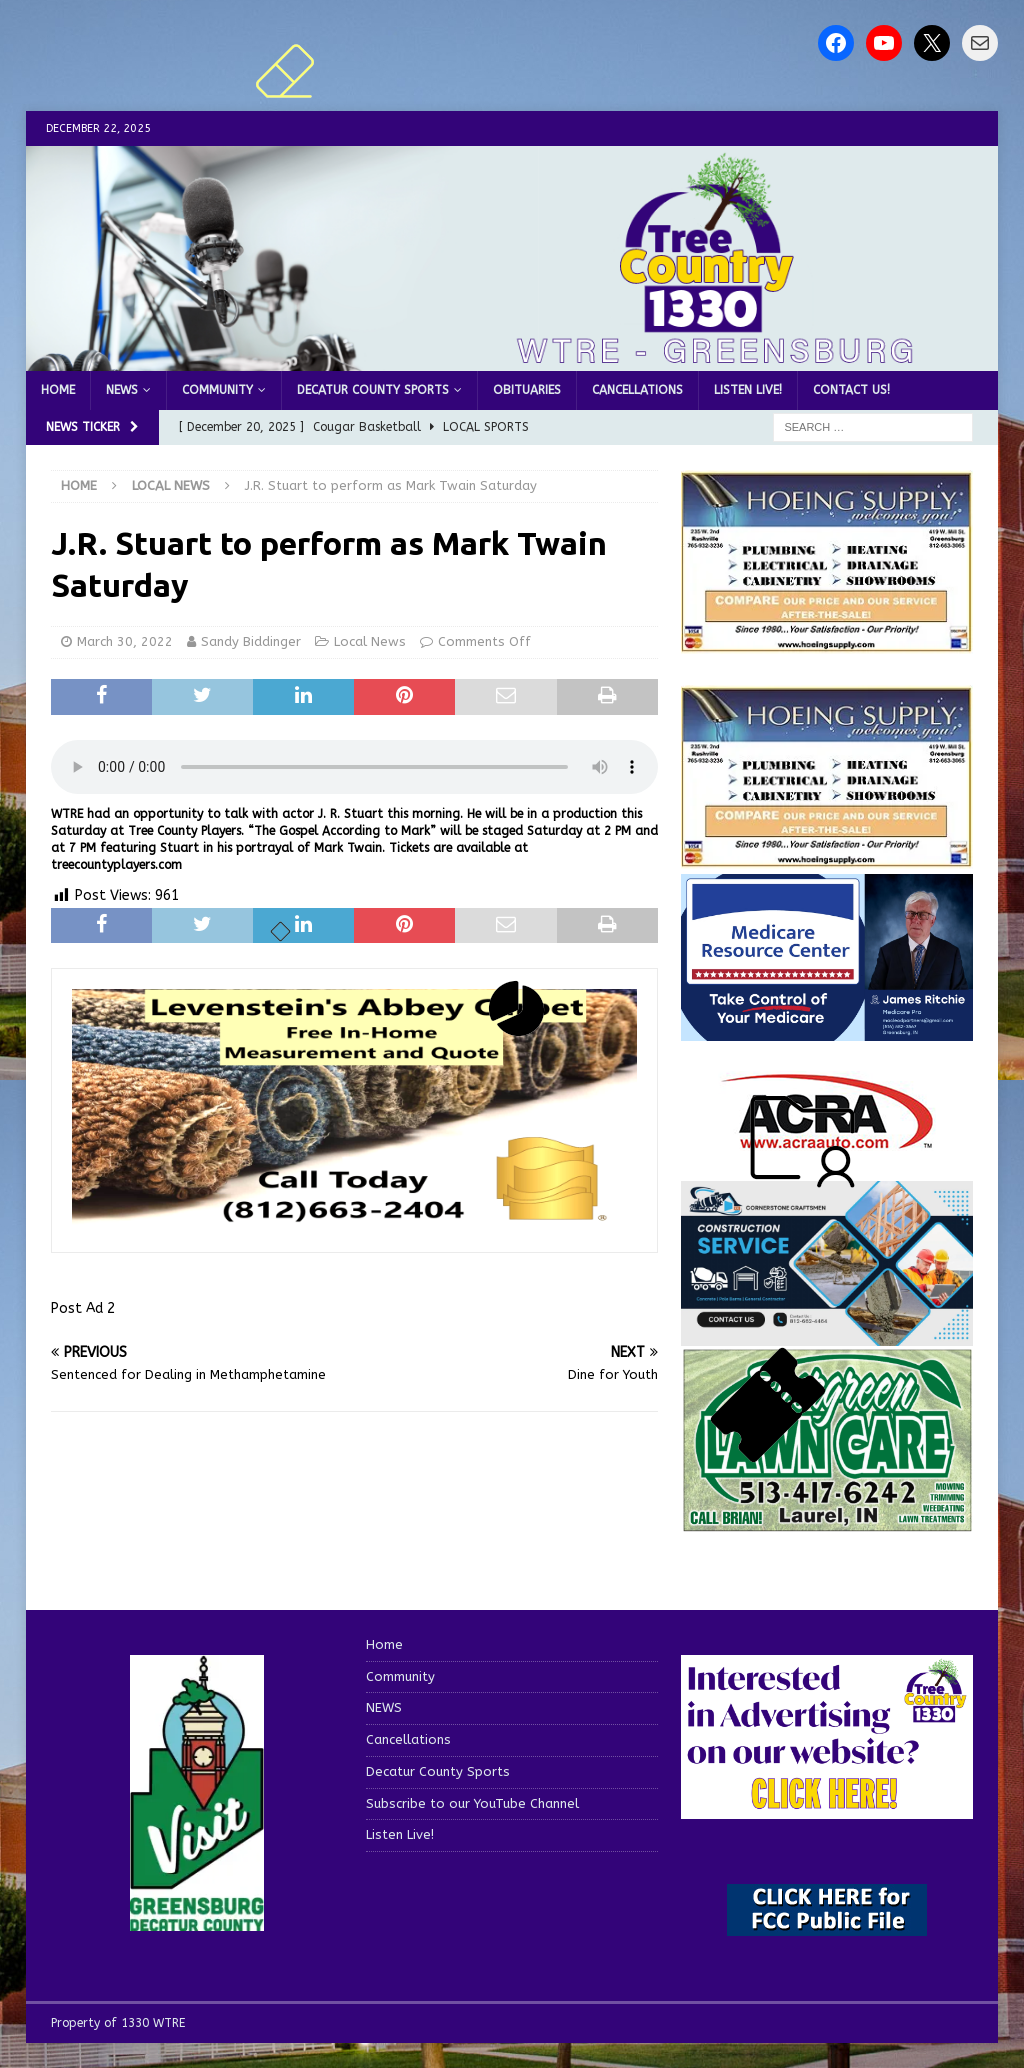 The height and width of the screenshot is (2068, 1024). I want to click on access user-specific files or documents, so click(802, 1135).